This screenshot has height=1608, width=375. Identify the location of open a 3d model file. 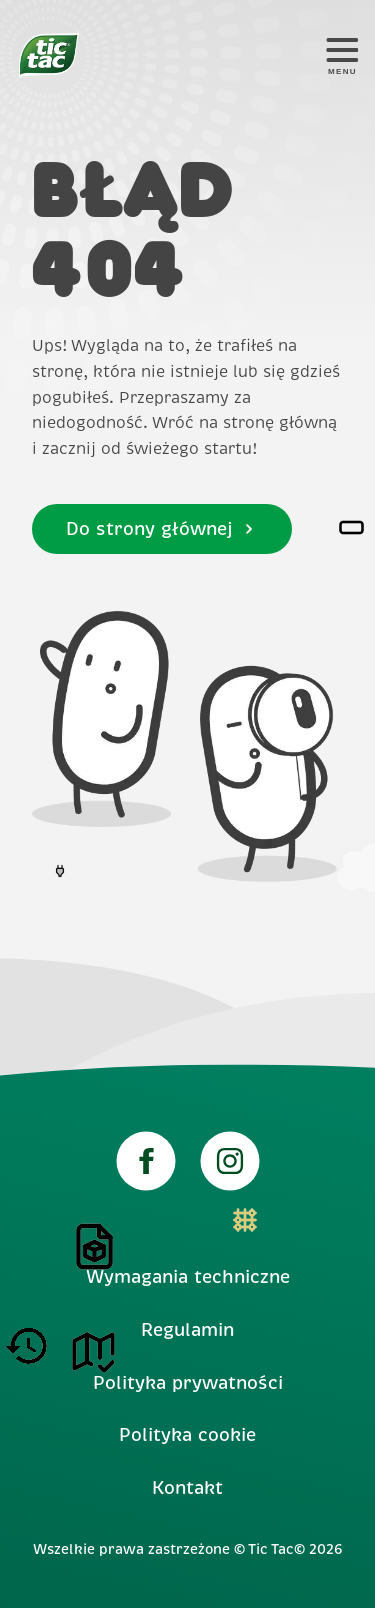
(94, 1246).